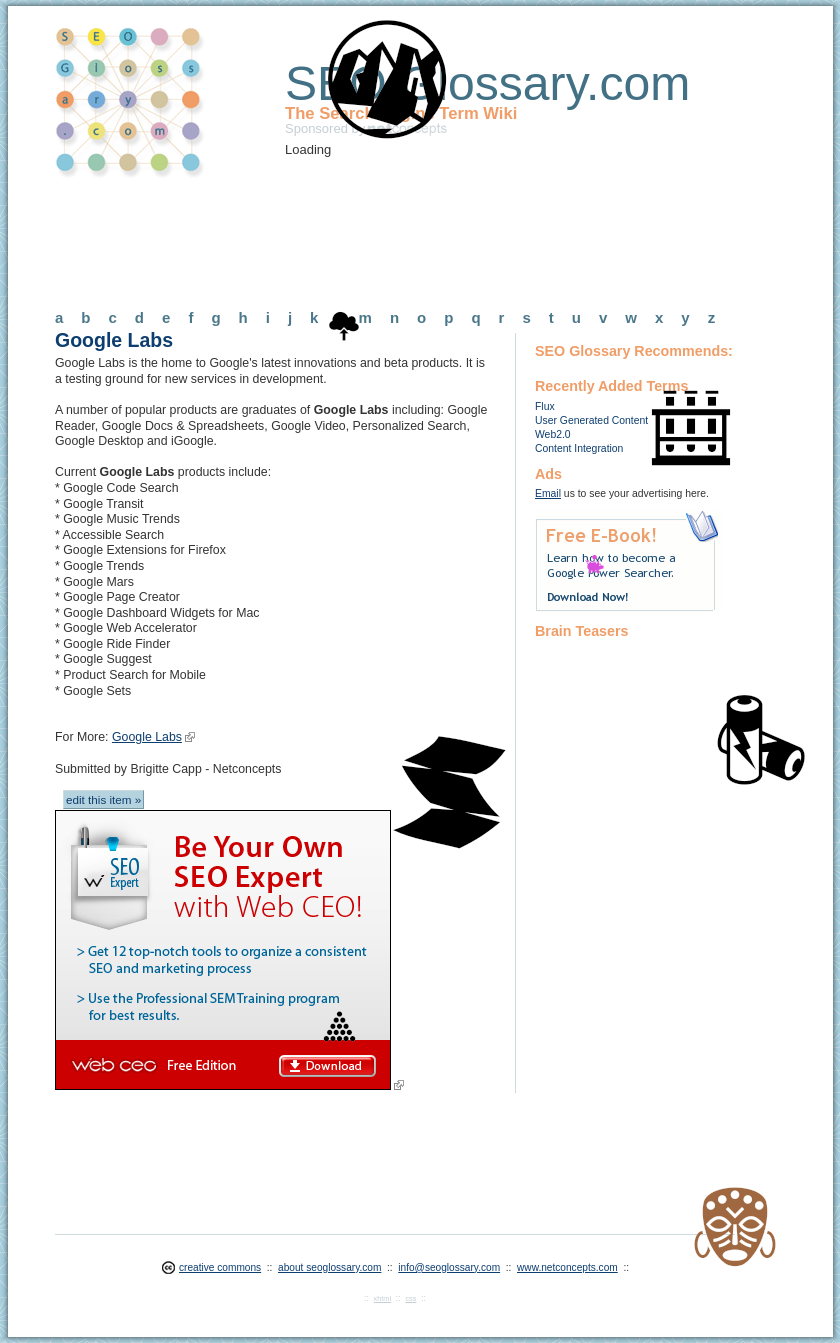 This screenshot has height=1343, width=840. I want to click on upload file to cloud storage, so click(344, 326).